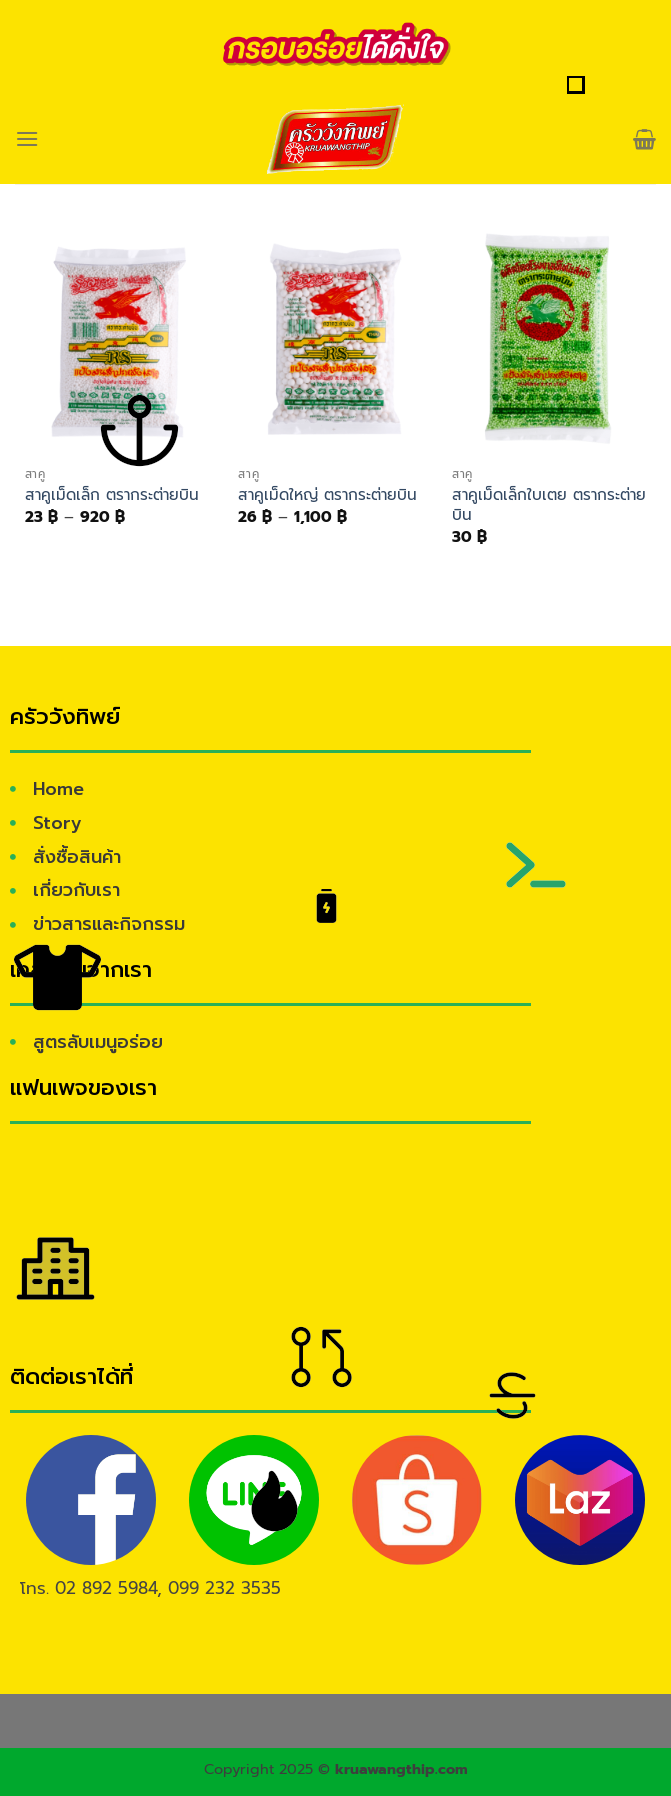  What do you see at coordinates (326, 906) in the screenshot?
I see `indicates device is currently charging` at bounding box center [326, 906].